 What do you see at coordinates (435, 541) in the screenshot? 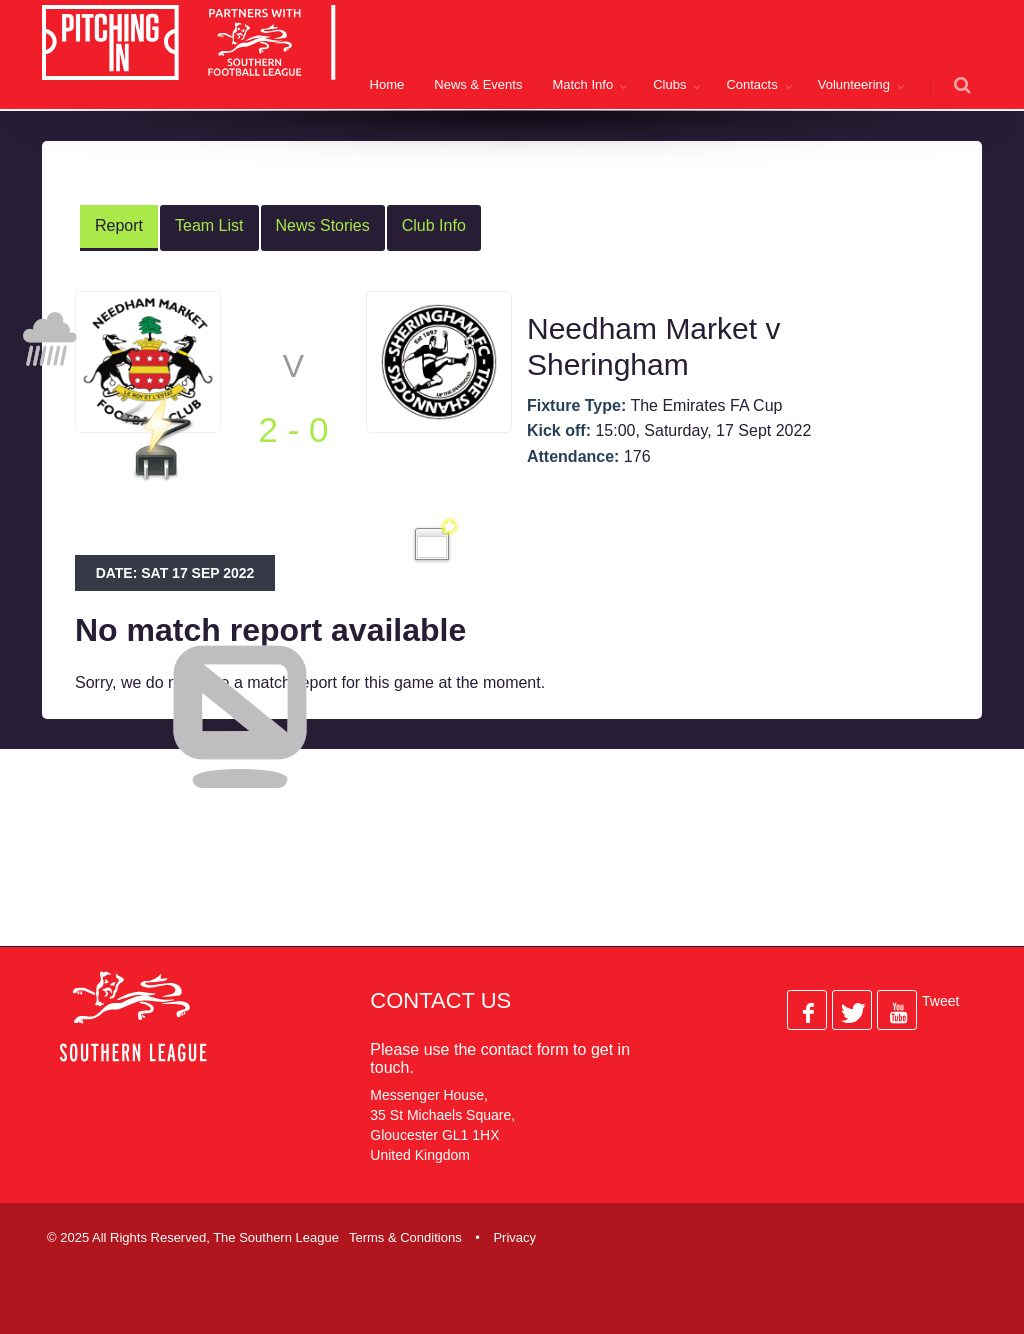
I see `open a new window` at bounding box center [435, 541].